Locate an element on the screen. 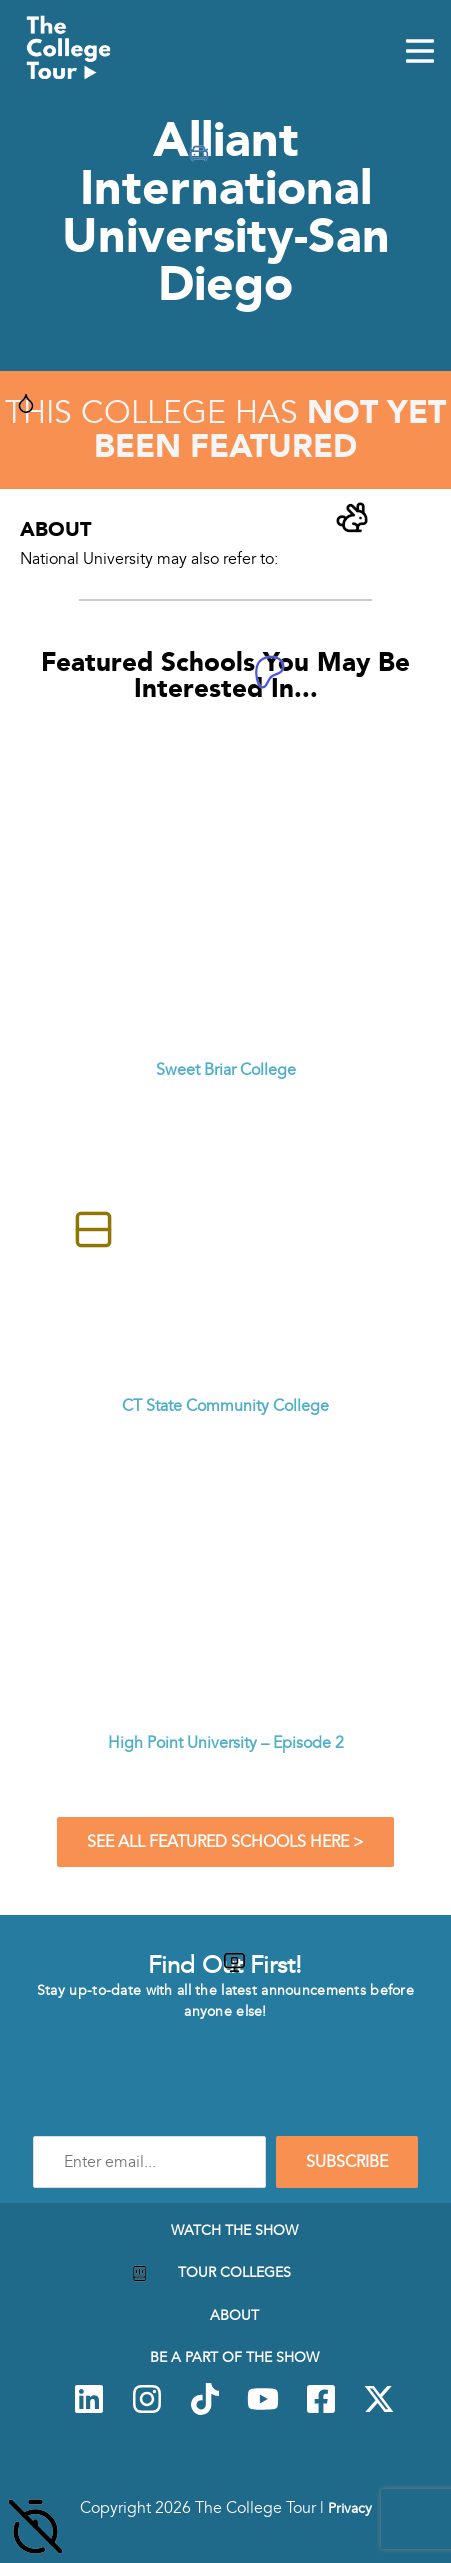  switch to two-row layout view is located at coordinates (93, 1229).